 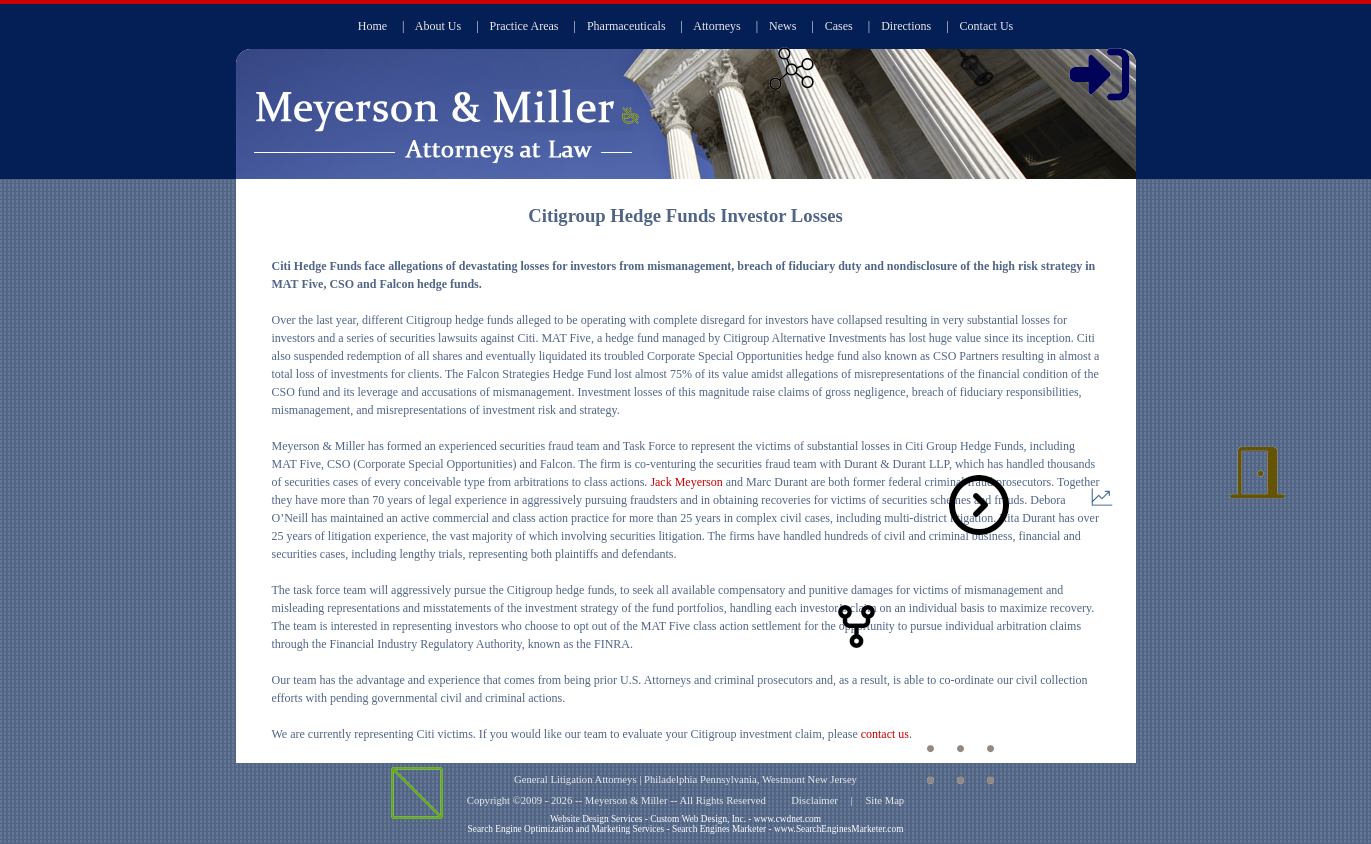 I want to click on placeholder for missing or unloaded image content, so click(x=417, y=793).